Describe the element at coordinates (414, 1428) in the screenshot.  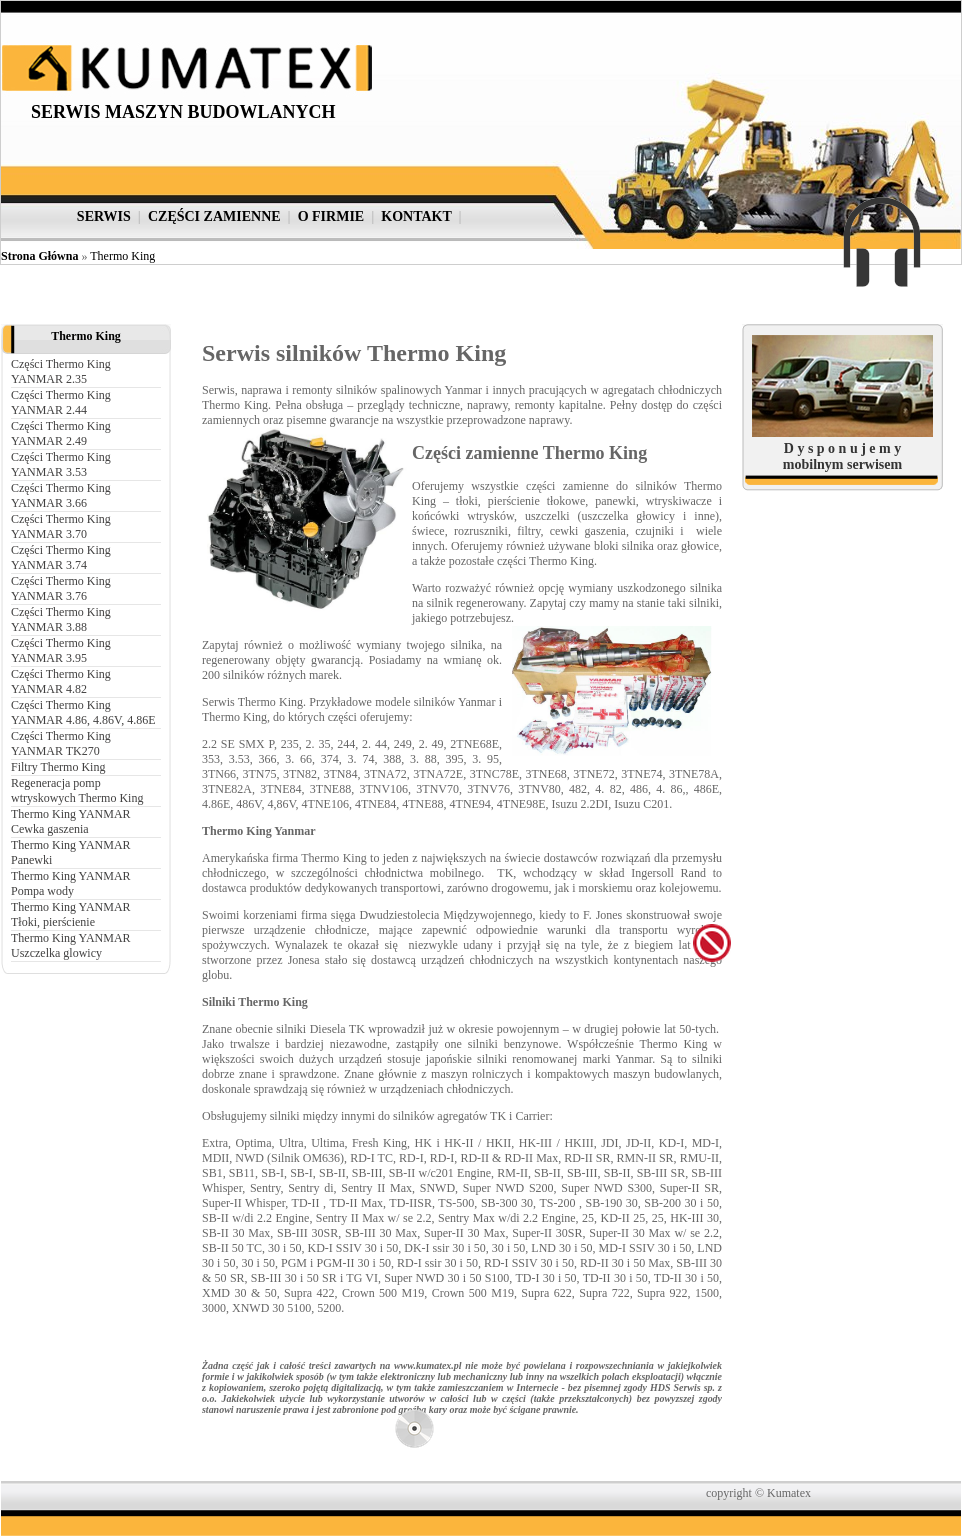
I see `access CD/DVD drive contents` at that location.